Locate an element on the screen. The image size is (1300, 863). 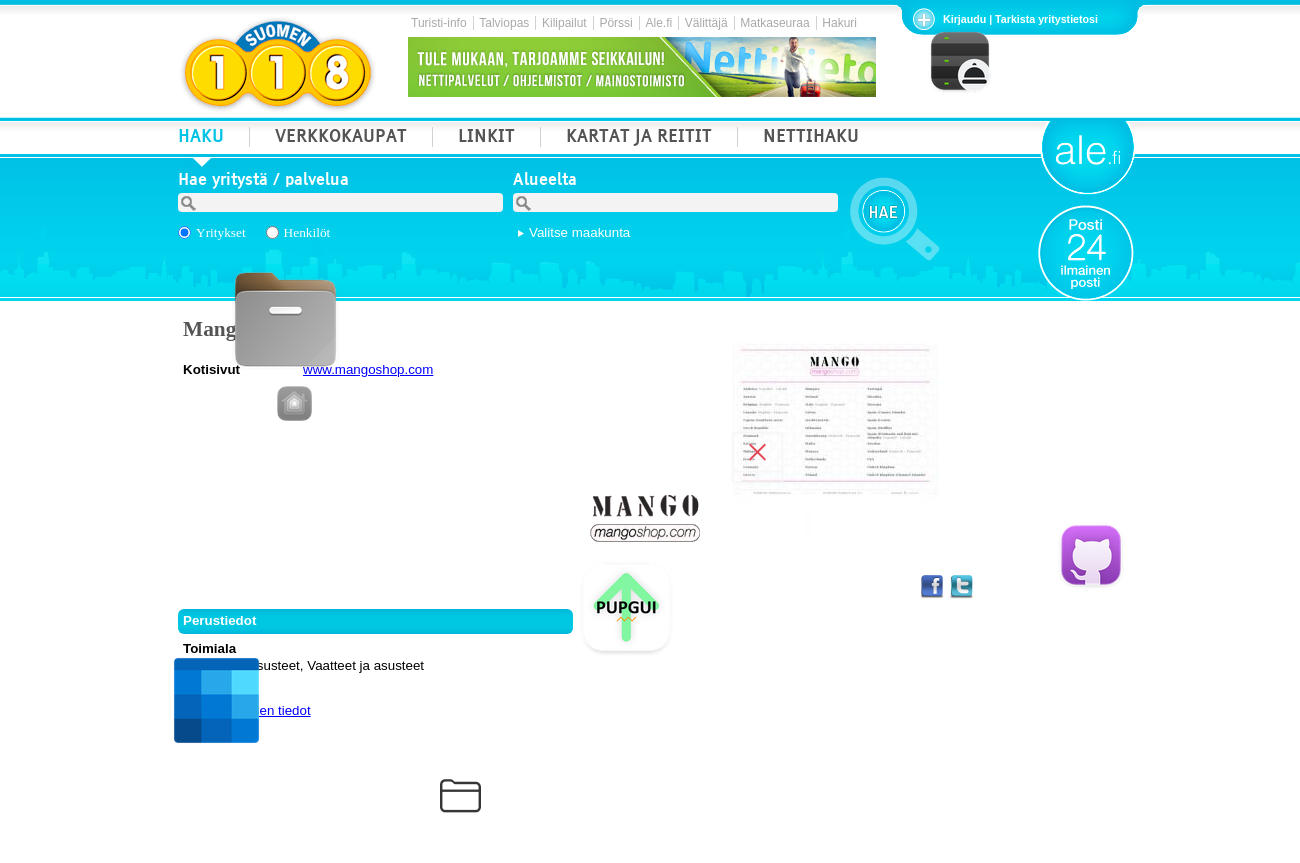
open the file manager app is located at coordinates (285, 319).